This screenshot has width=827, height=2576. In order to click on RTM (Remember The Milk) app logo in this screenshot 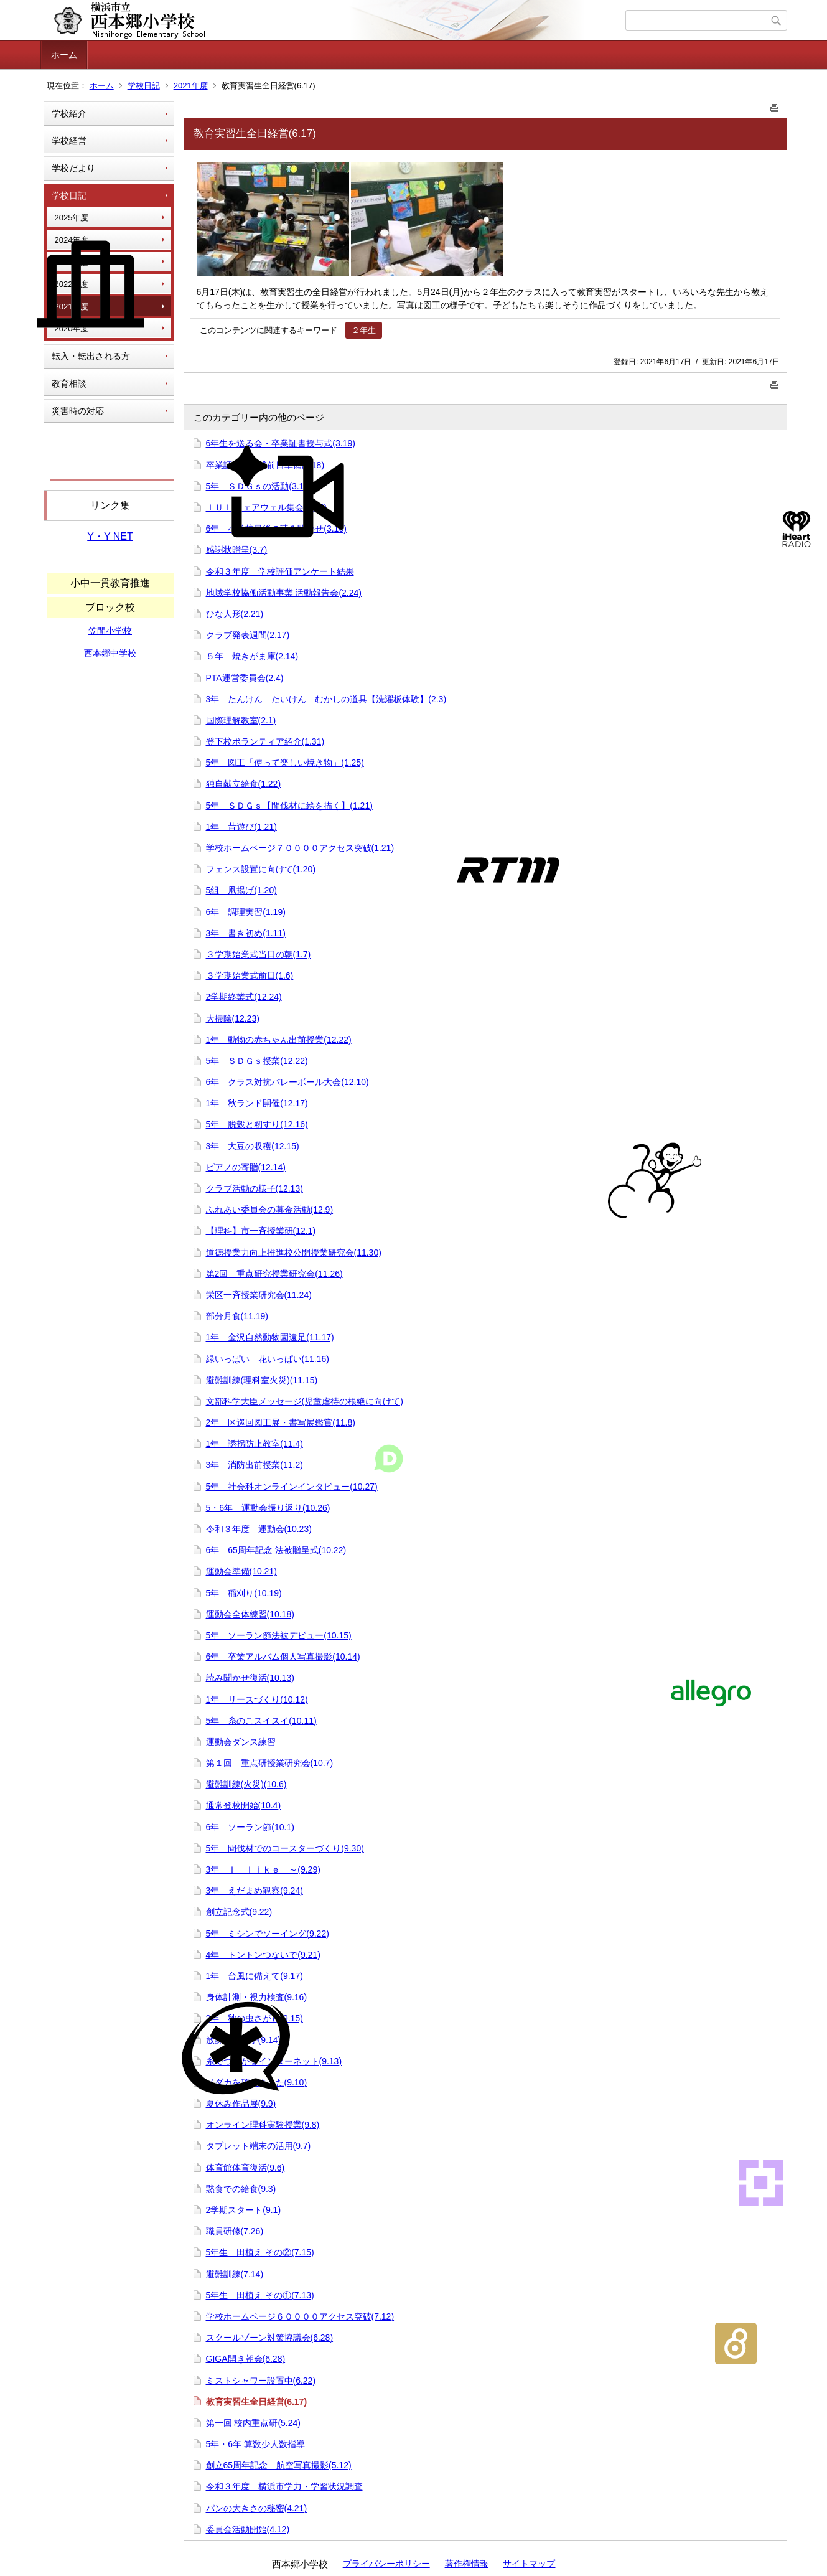, I will do `click(508, 870)`.